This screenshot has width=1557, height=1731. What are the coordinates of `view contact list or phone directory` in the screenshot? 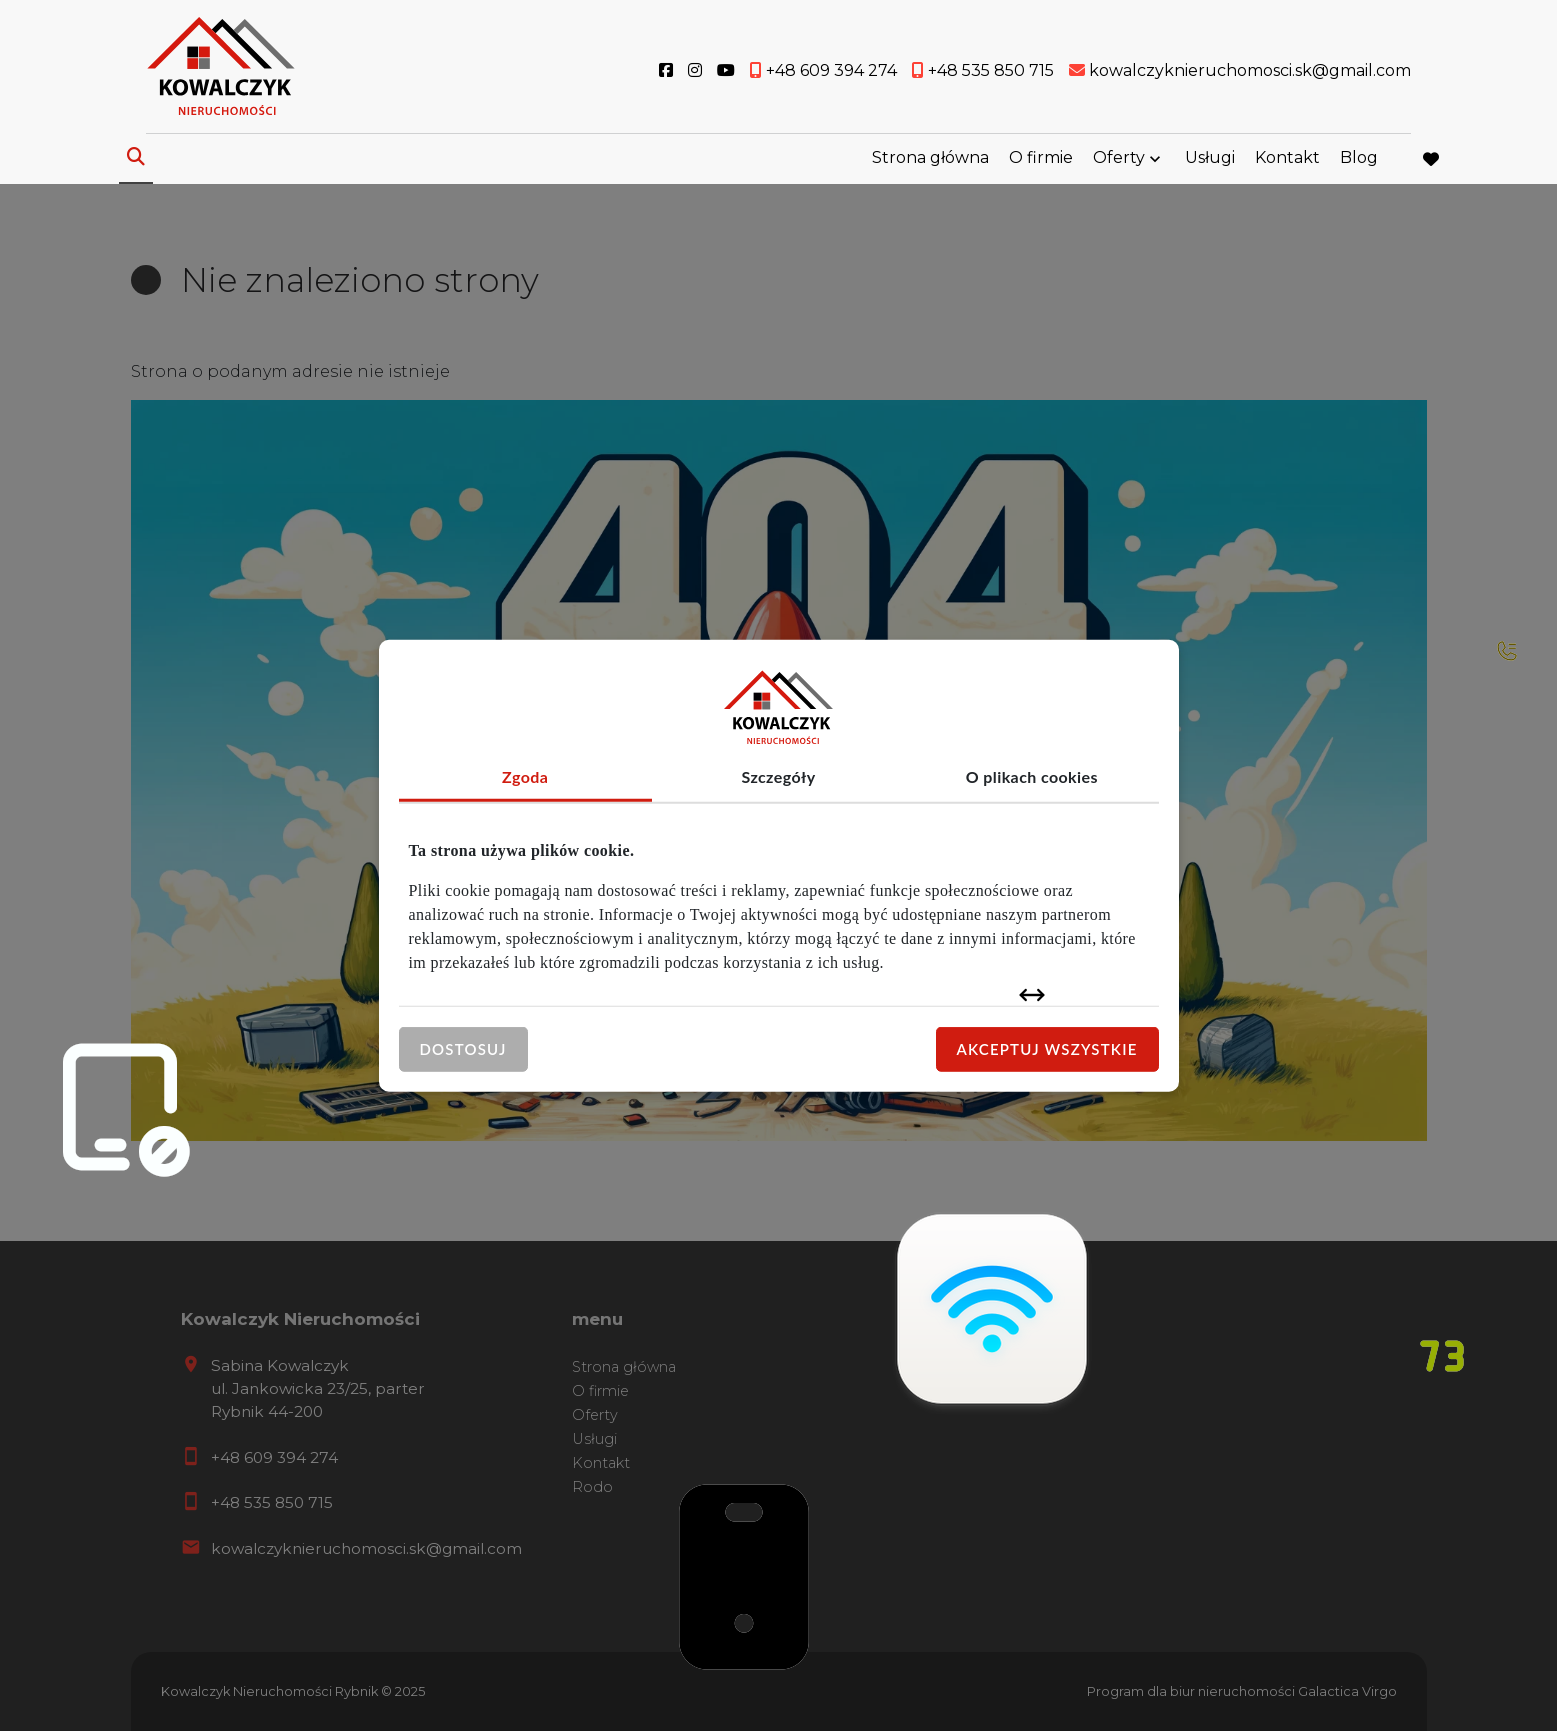 It's located at (1507, 650).